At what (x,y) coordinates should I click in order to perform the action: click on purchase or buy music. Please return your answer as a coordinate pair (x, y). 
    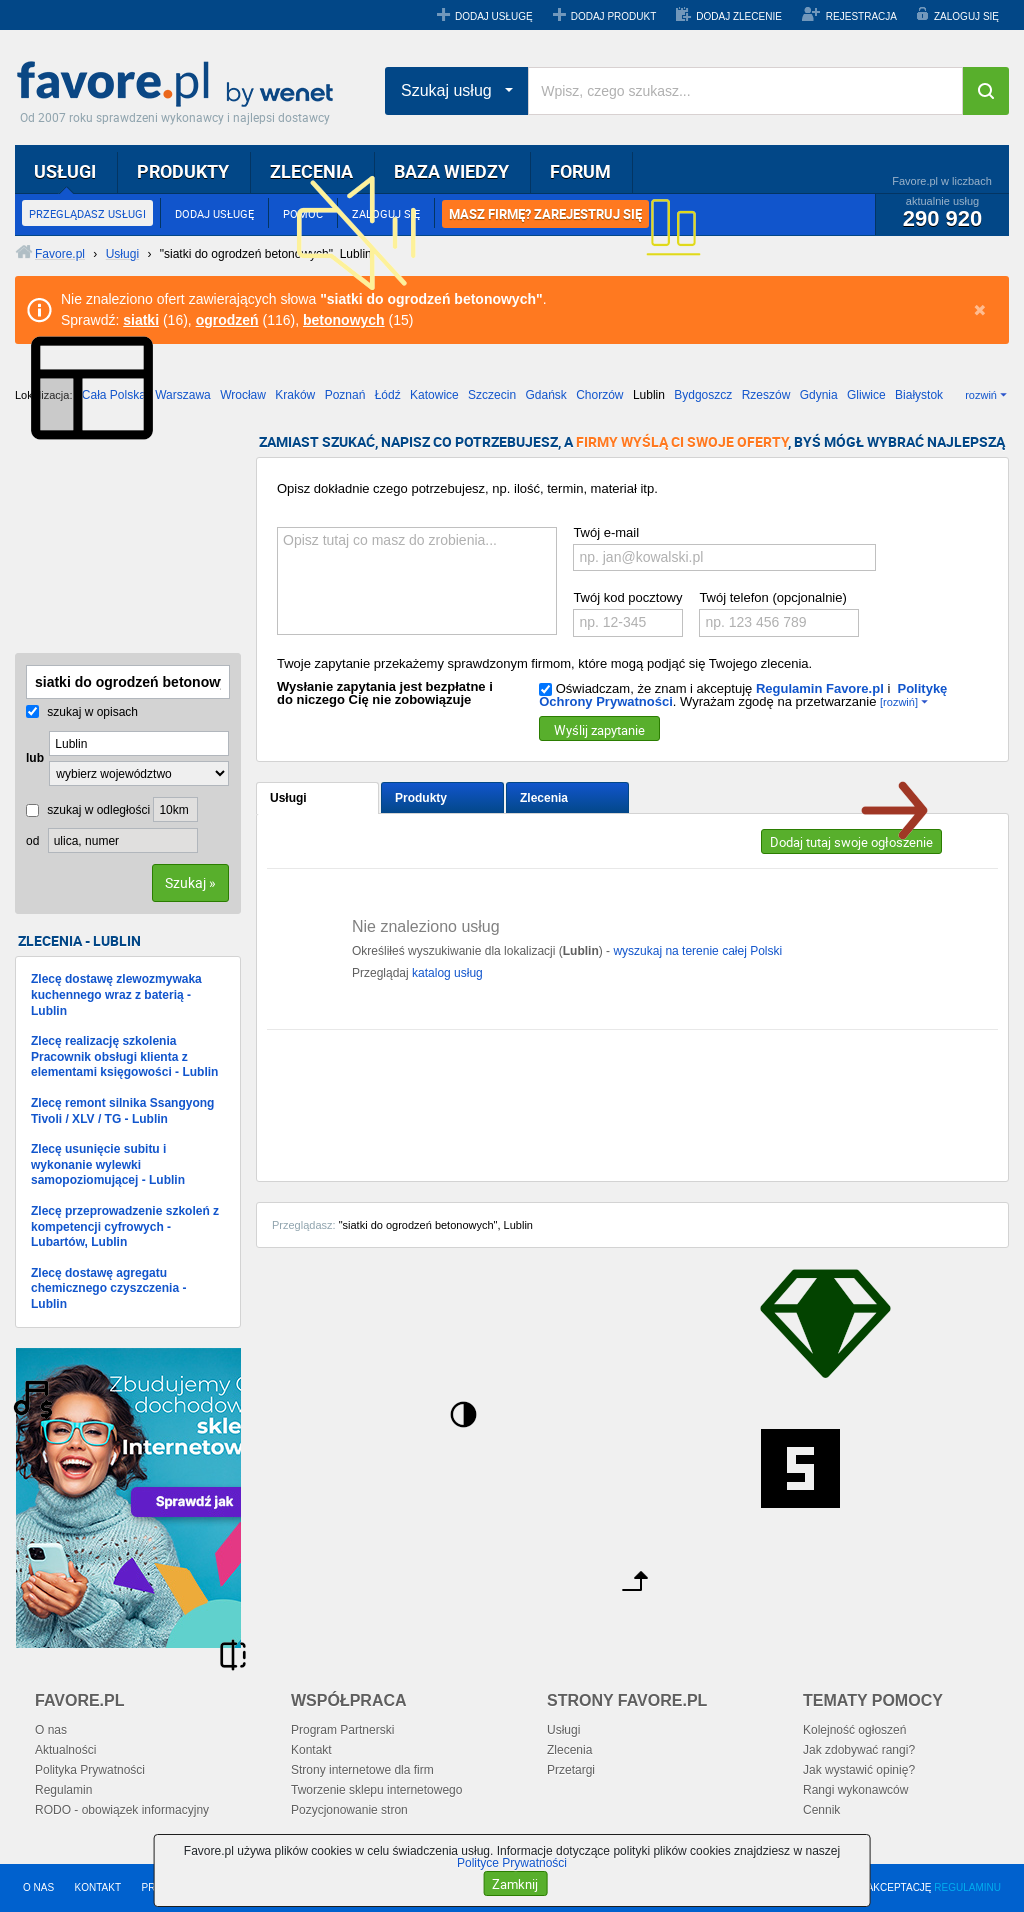
    Looking at the image, I should click on (33, 1398).